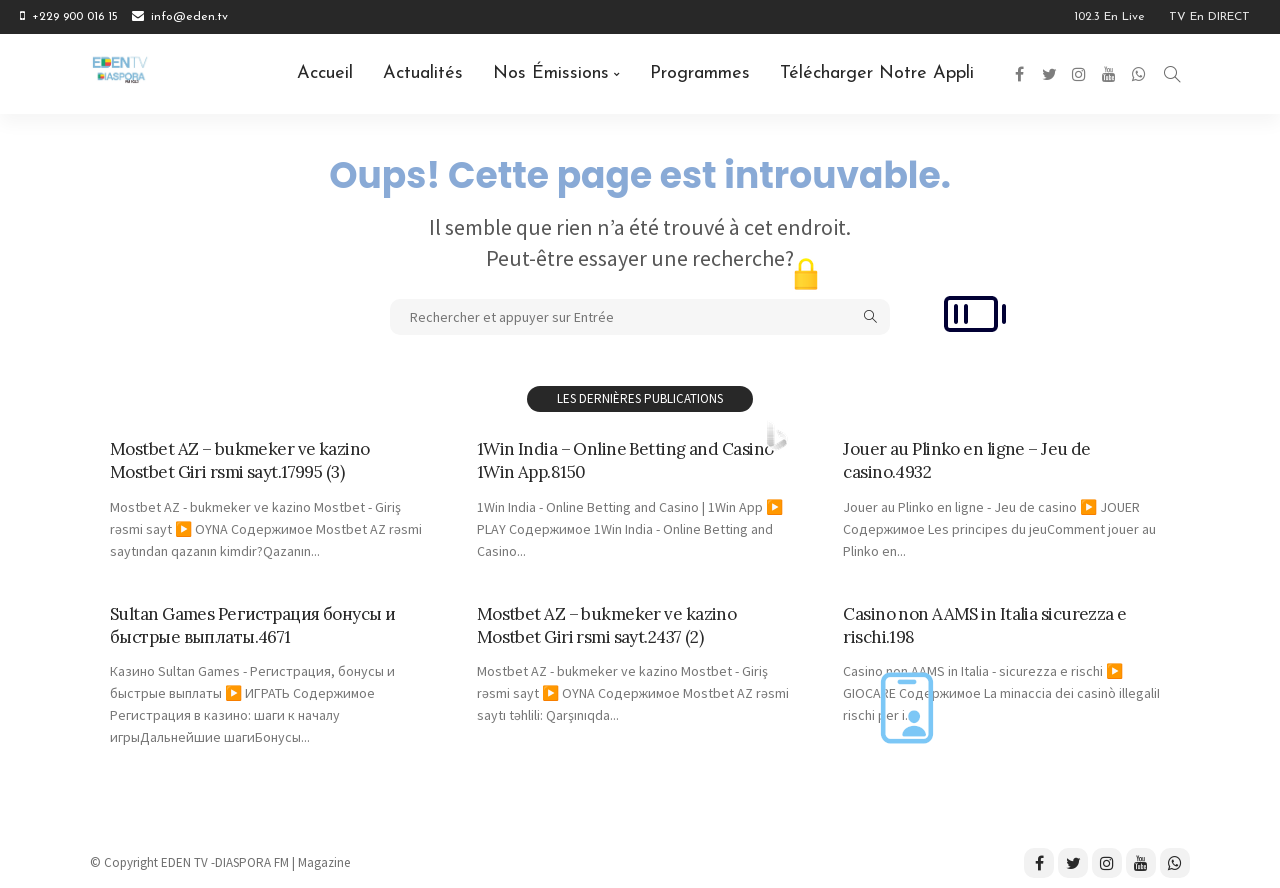 The height and width of the screenshot is (888, 1280). What do you see at coordinates (806, 274) in the screenshot?
I see `lock or secure this item` at bounding box center [806, 274].